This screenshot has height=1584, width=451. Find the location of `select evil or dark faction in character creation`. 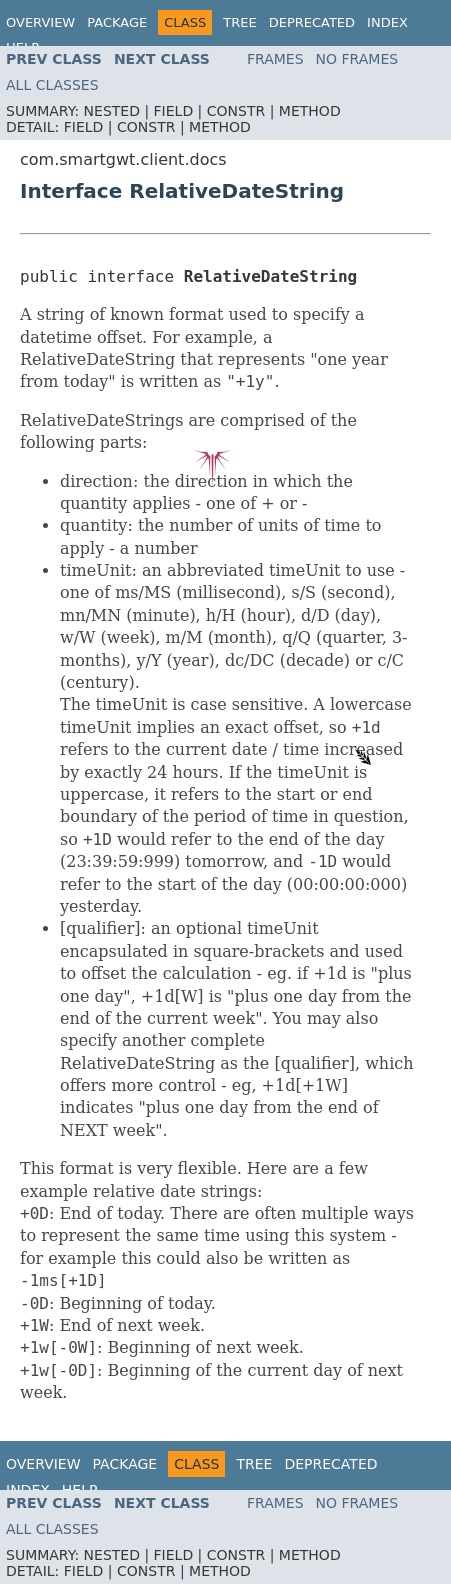

select evil or dark faction in character creation is located at coordinates (212, 468).